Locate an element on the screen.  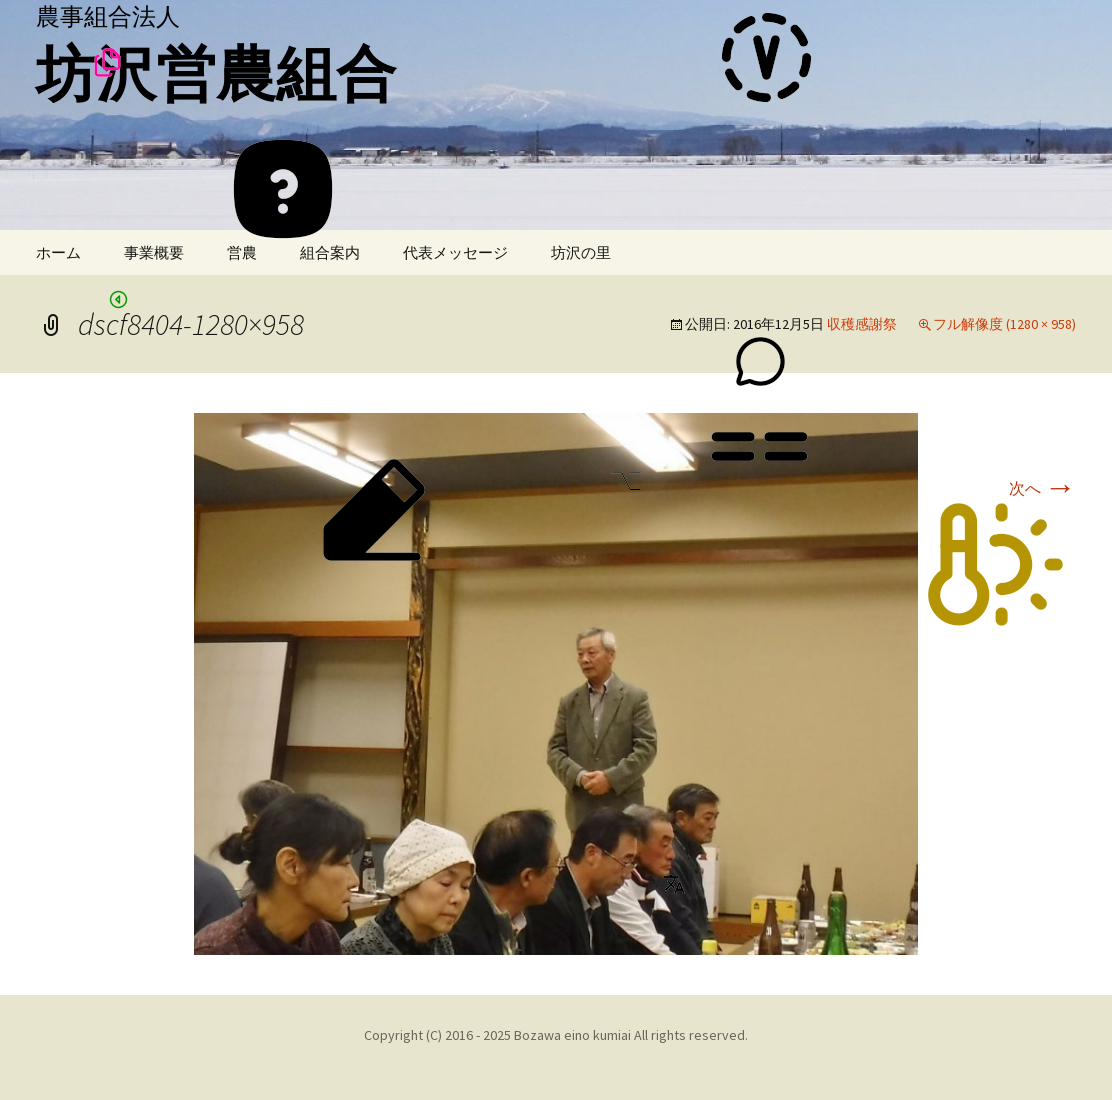
keyboard option/alt key symbol is located at coordinates (626, 480).